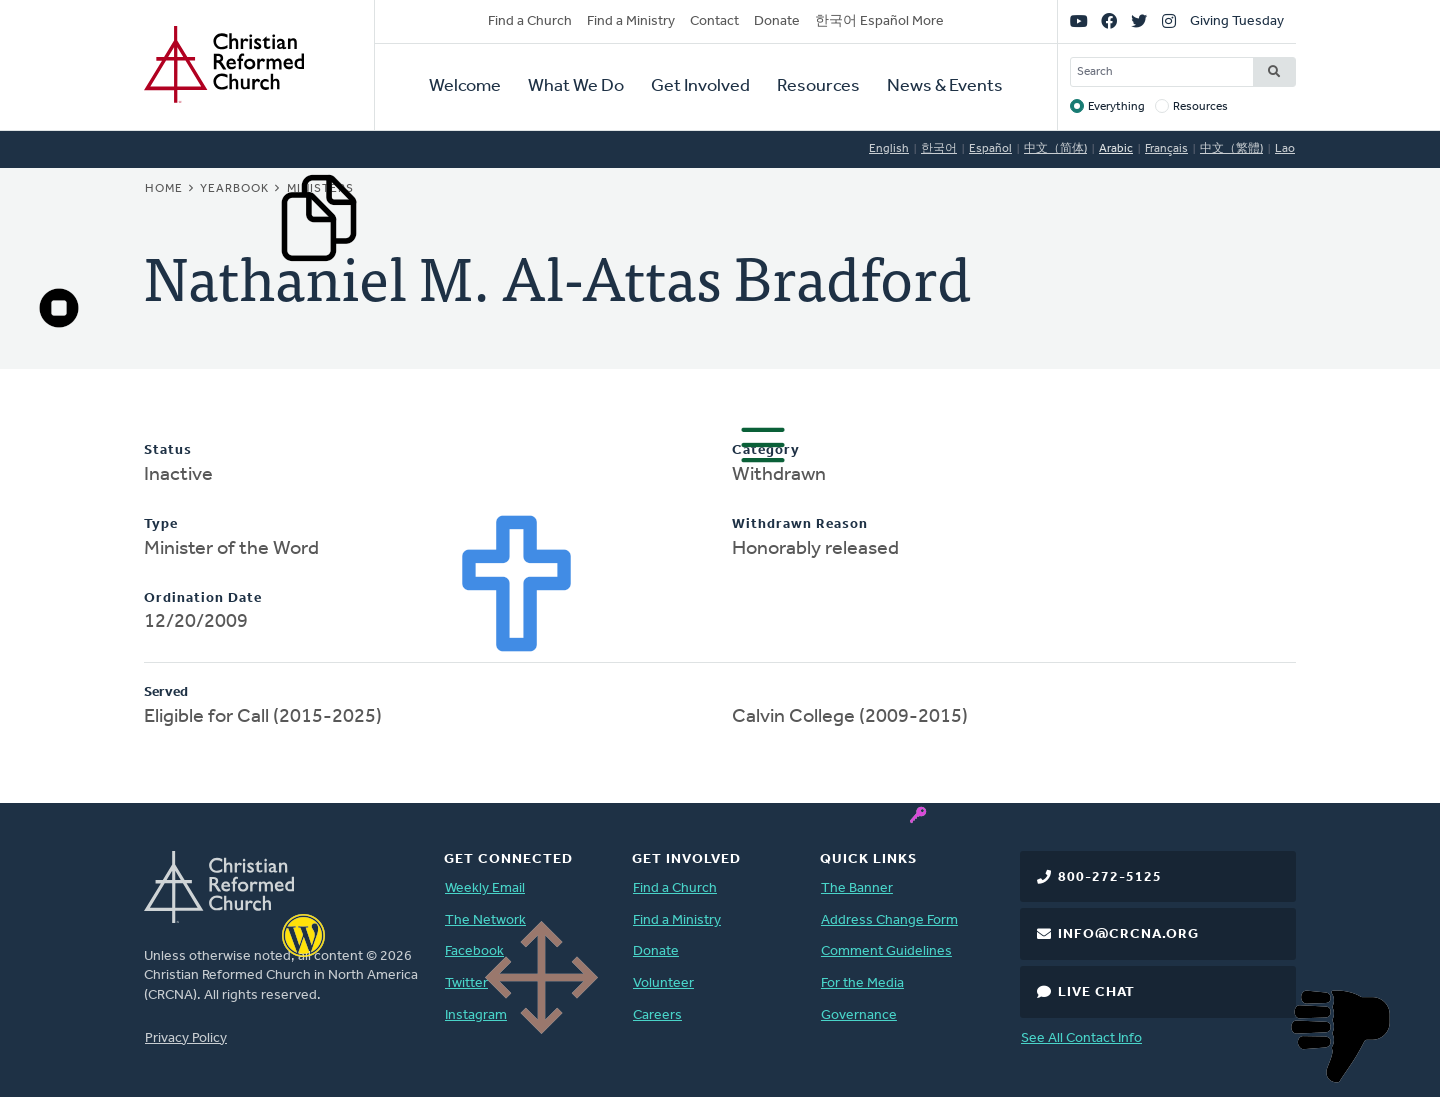 The image size is (1440, 1098). I want to click on link to WordPress website or blog, so click(303, 935).